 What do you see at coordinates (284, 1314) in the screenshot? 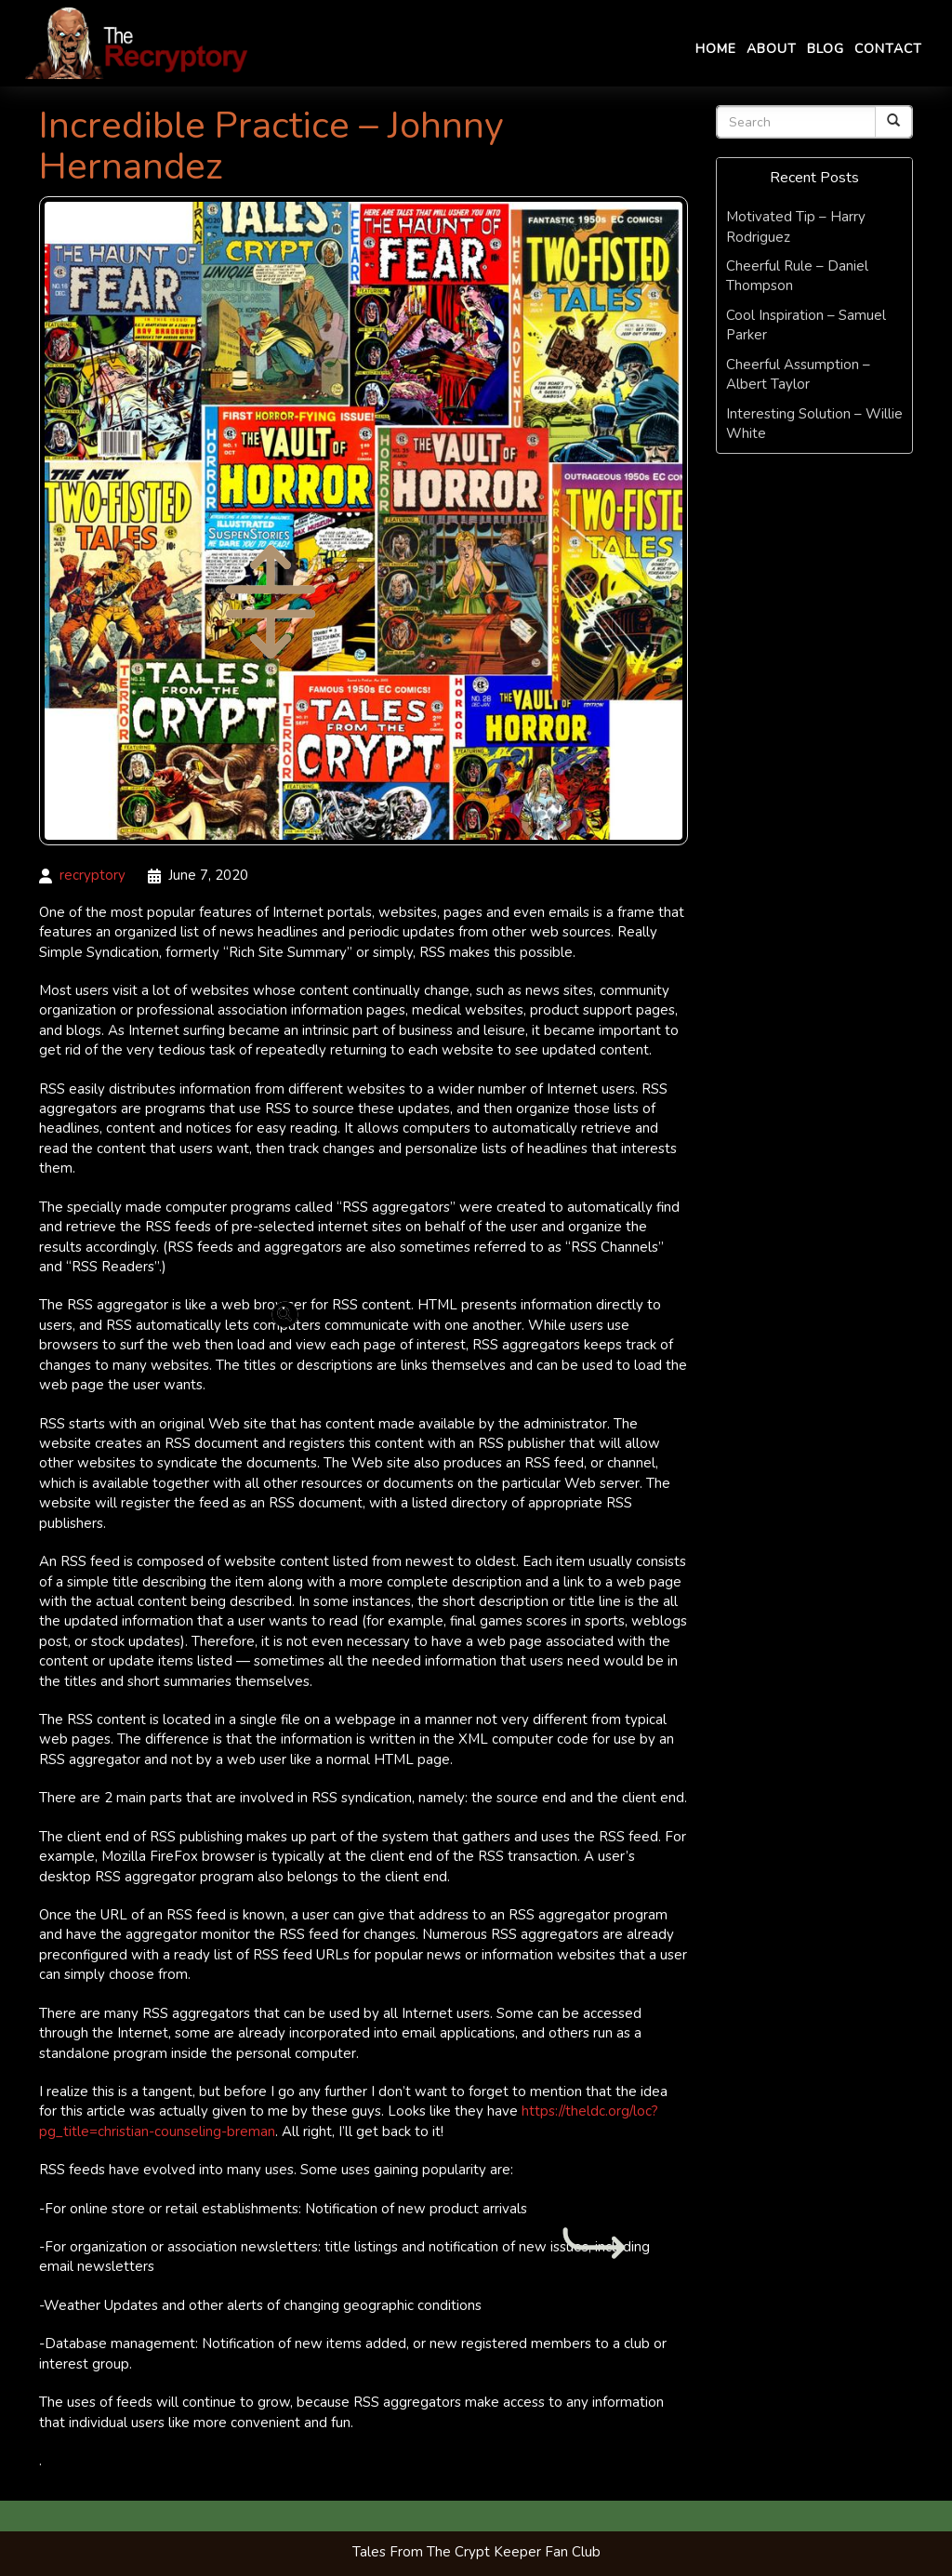
I see `tap to search` at bounding box center [284, 1314].